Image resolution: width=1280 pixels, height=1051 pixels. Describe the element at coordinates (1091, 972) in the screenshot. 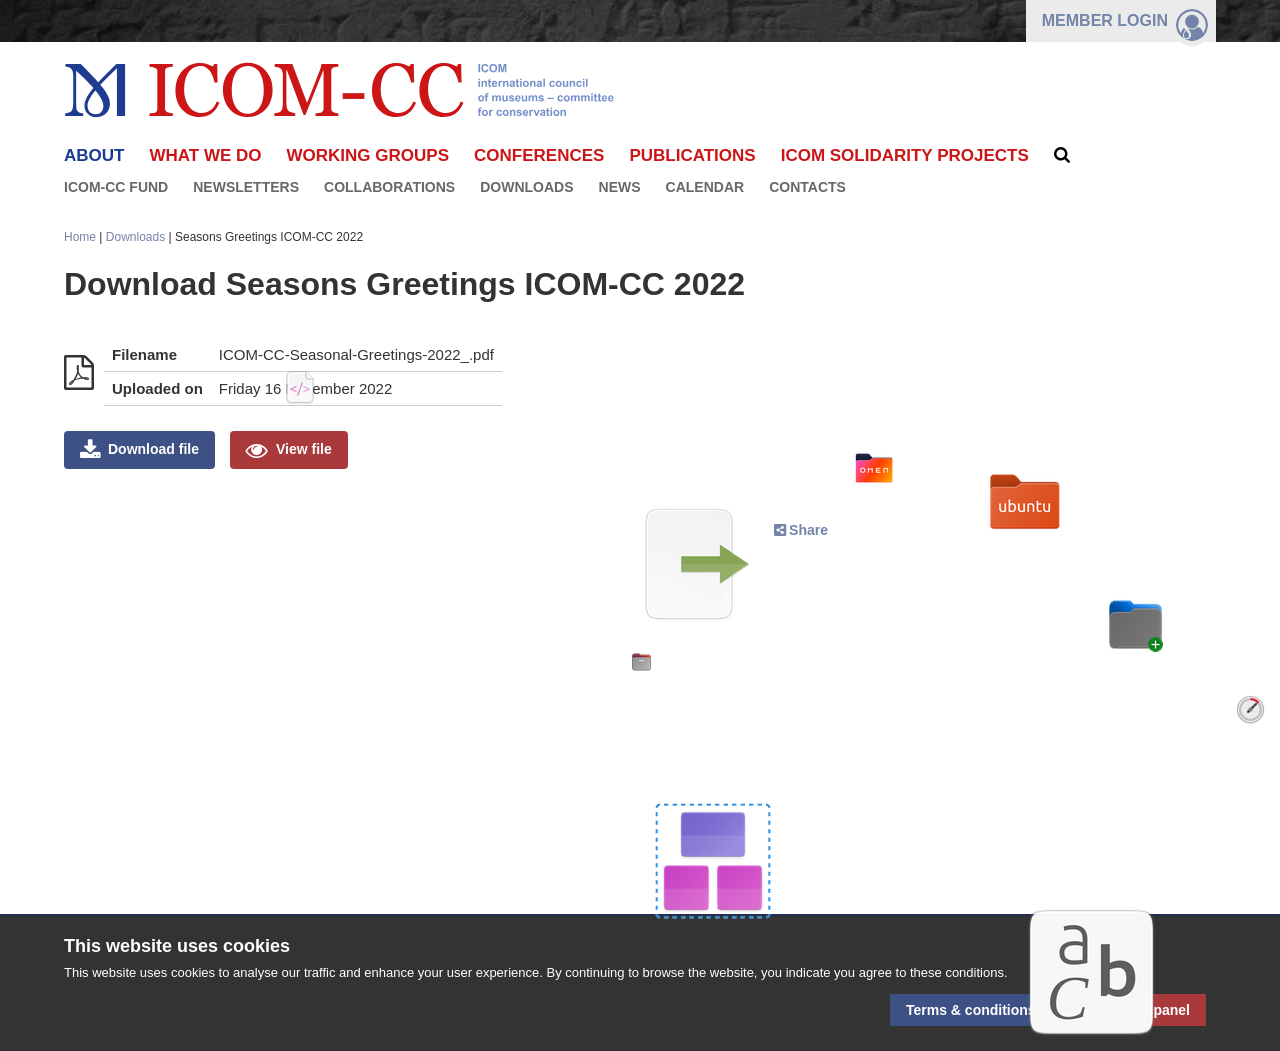

I see `access font and typography settings` at that location.